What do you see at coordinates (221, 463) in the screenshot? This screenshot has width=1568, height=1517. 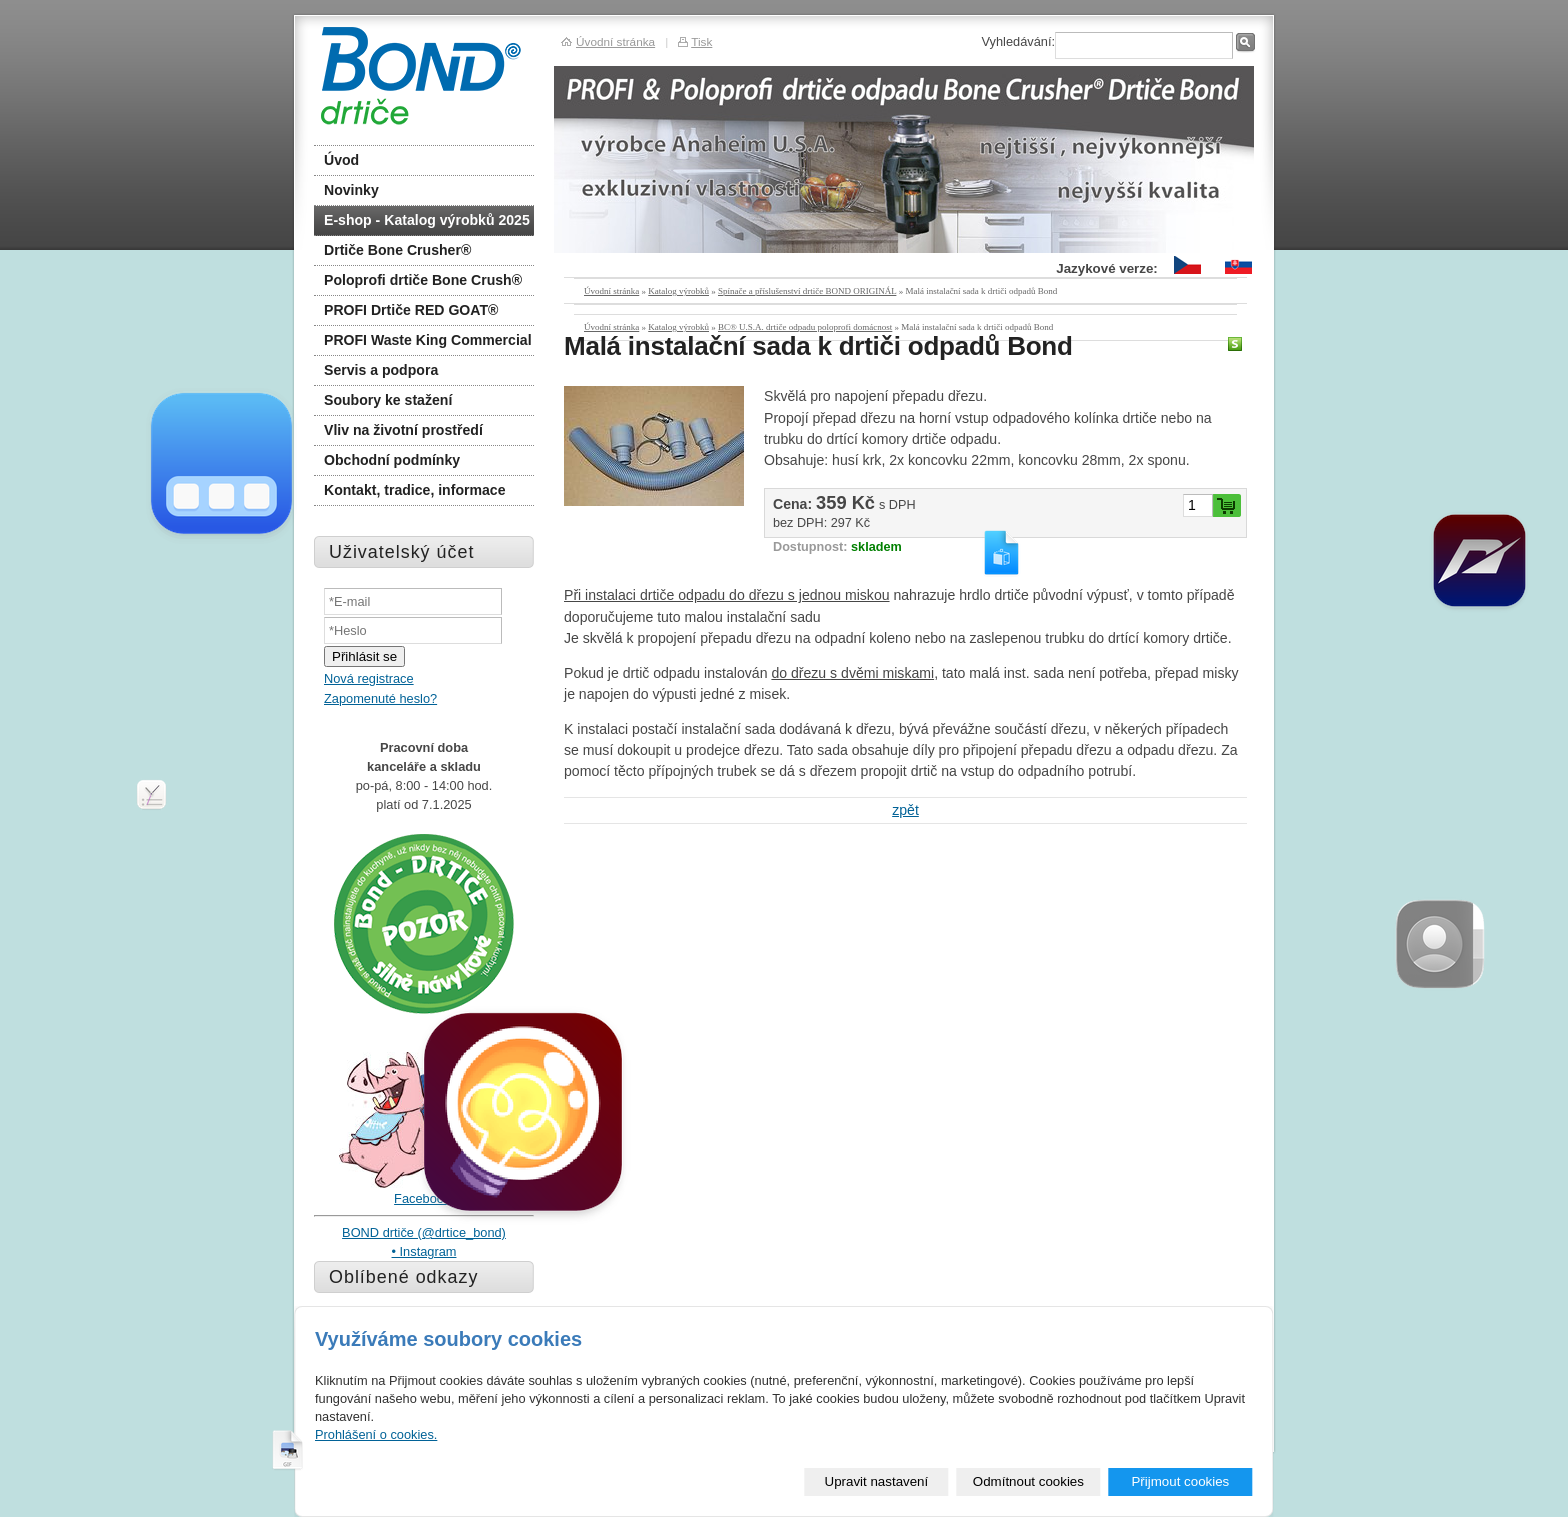 I see `open the dock application` at bounding box center [221, 463].